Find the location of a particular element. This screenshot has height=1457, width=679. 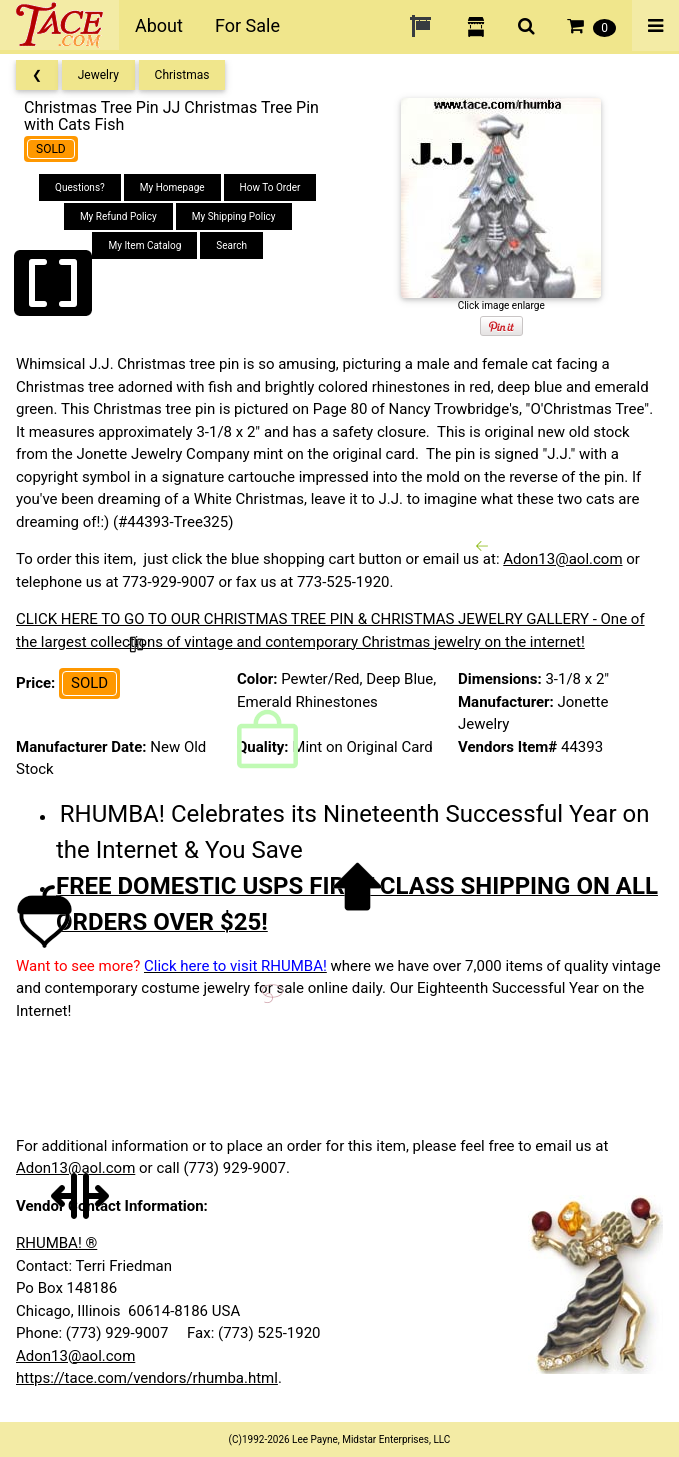

align selected objects to vertical center is located at coordinates (136, 644).